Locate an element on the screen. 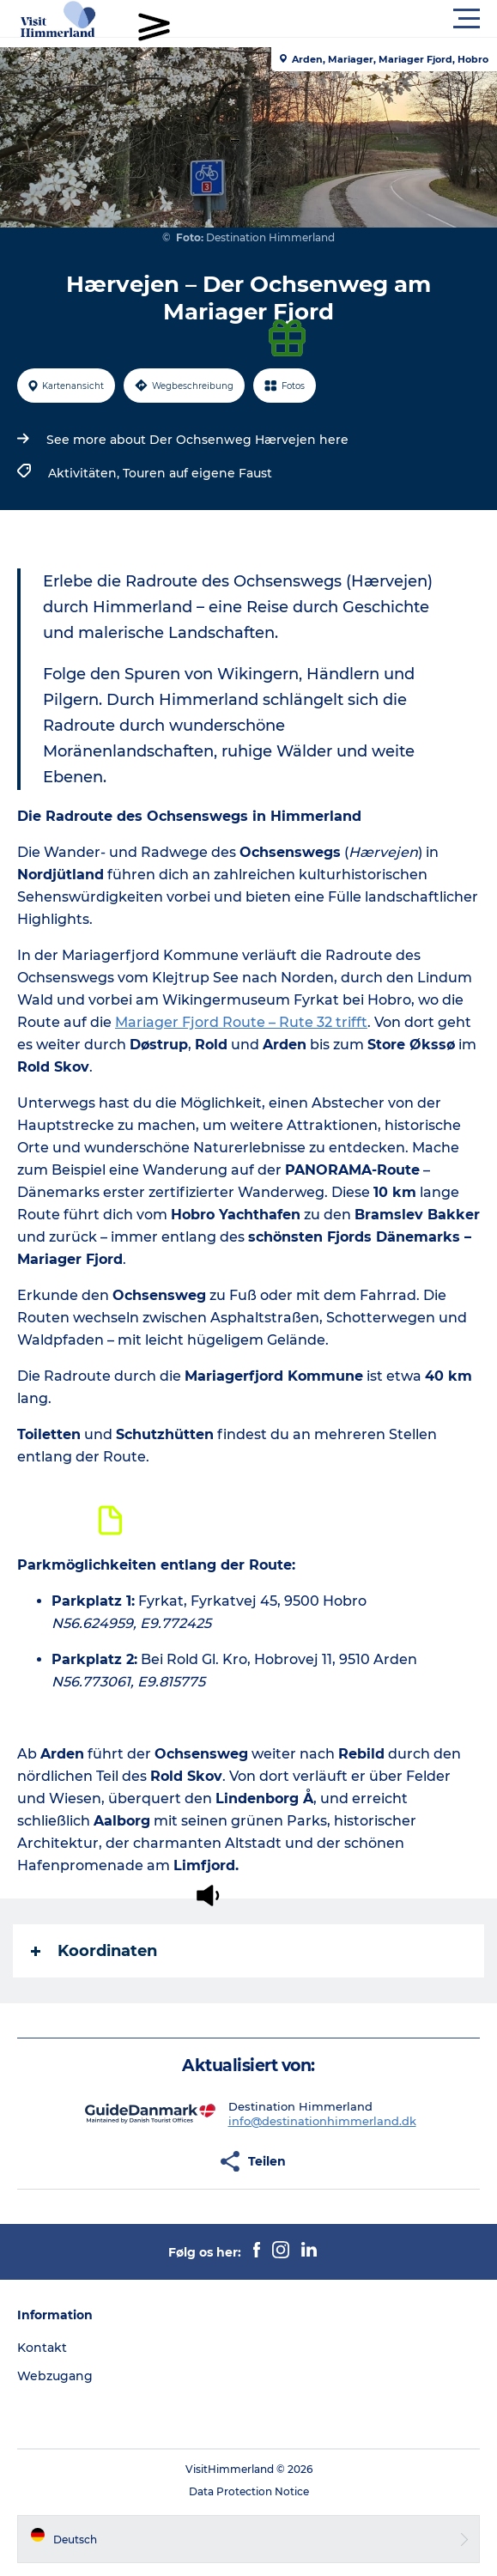  upload a file or document is located at coordinates (235, 144).